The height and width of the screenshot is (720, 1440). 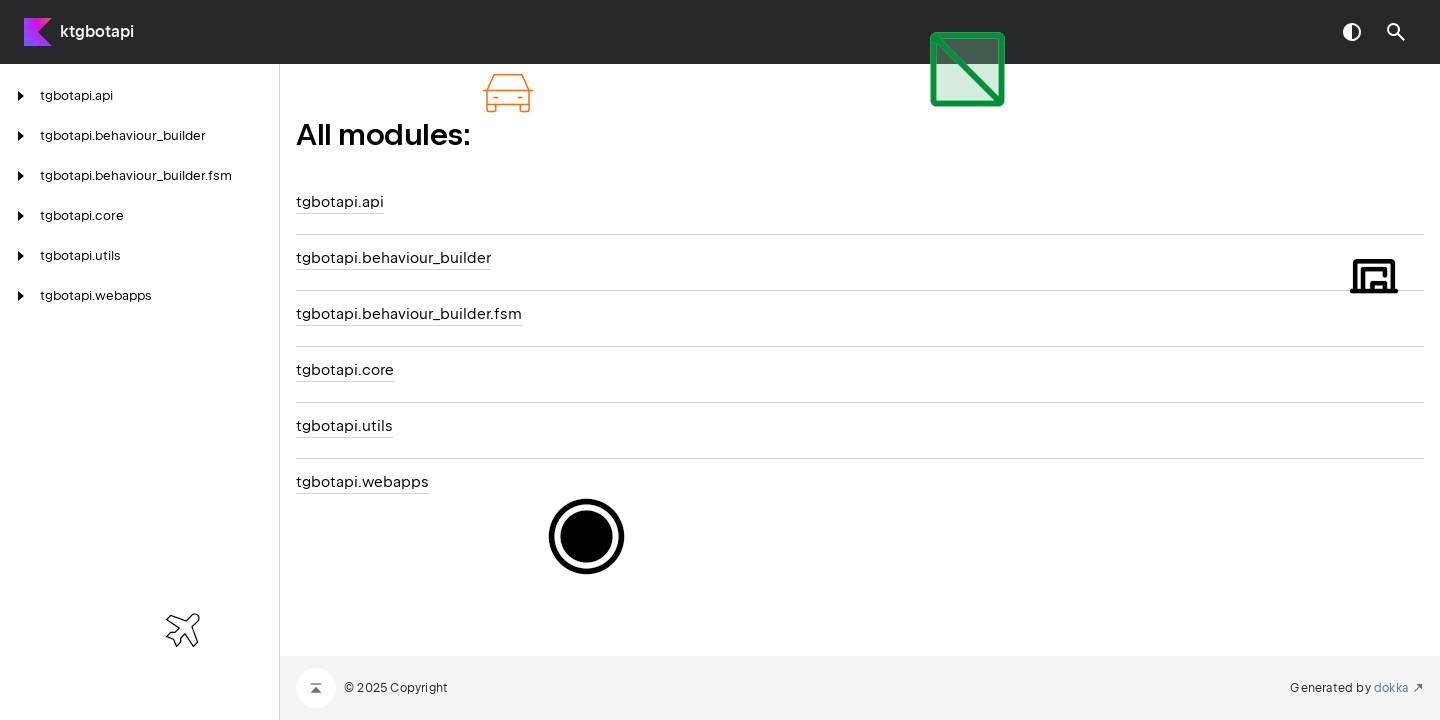 I want to click on start recording audio or video, so click(x=586, y=536).